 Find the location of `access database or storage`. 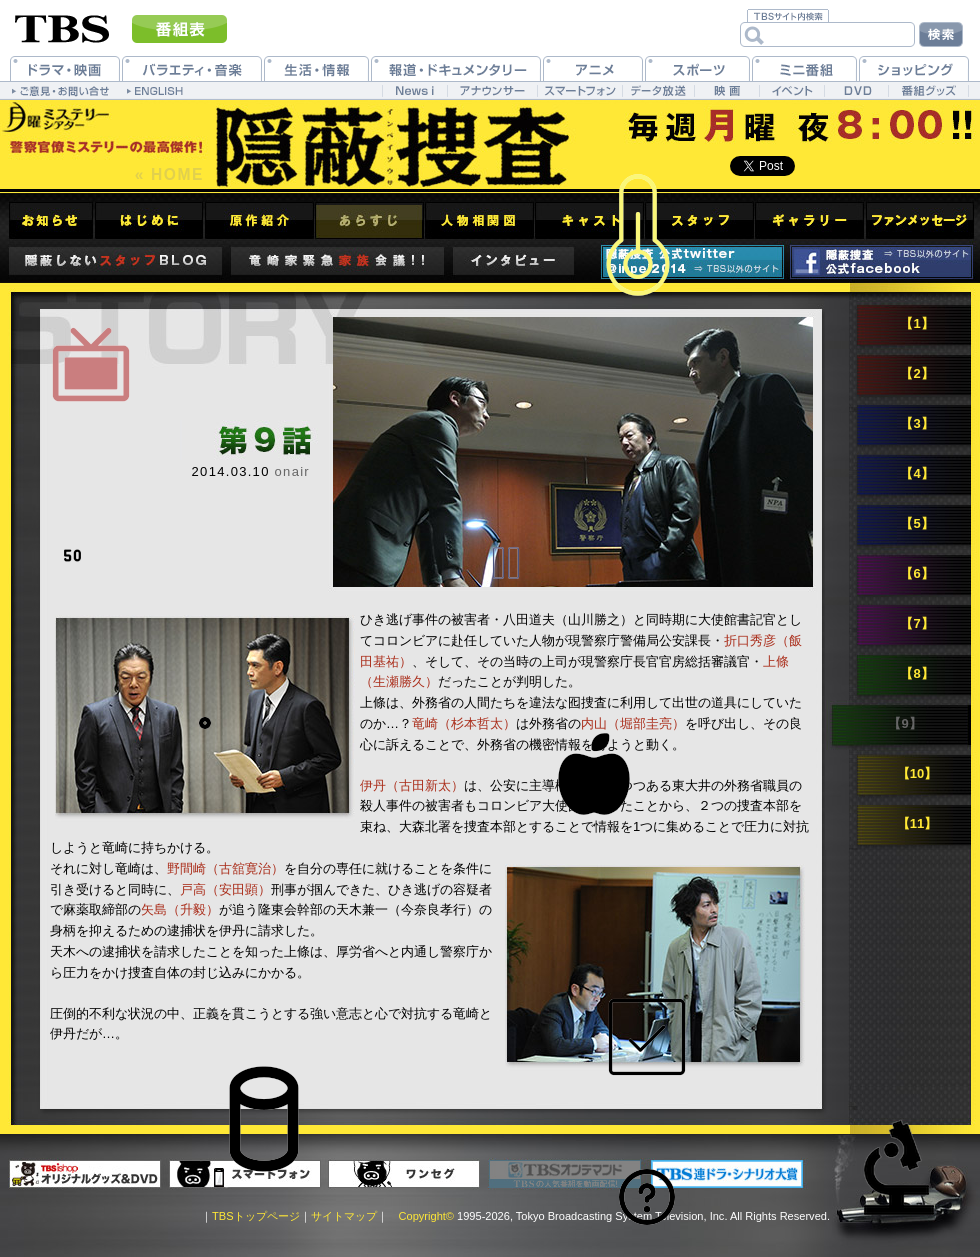

access database or storage is located at coordinates (264, 1119).